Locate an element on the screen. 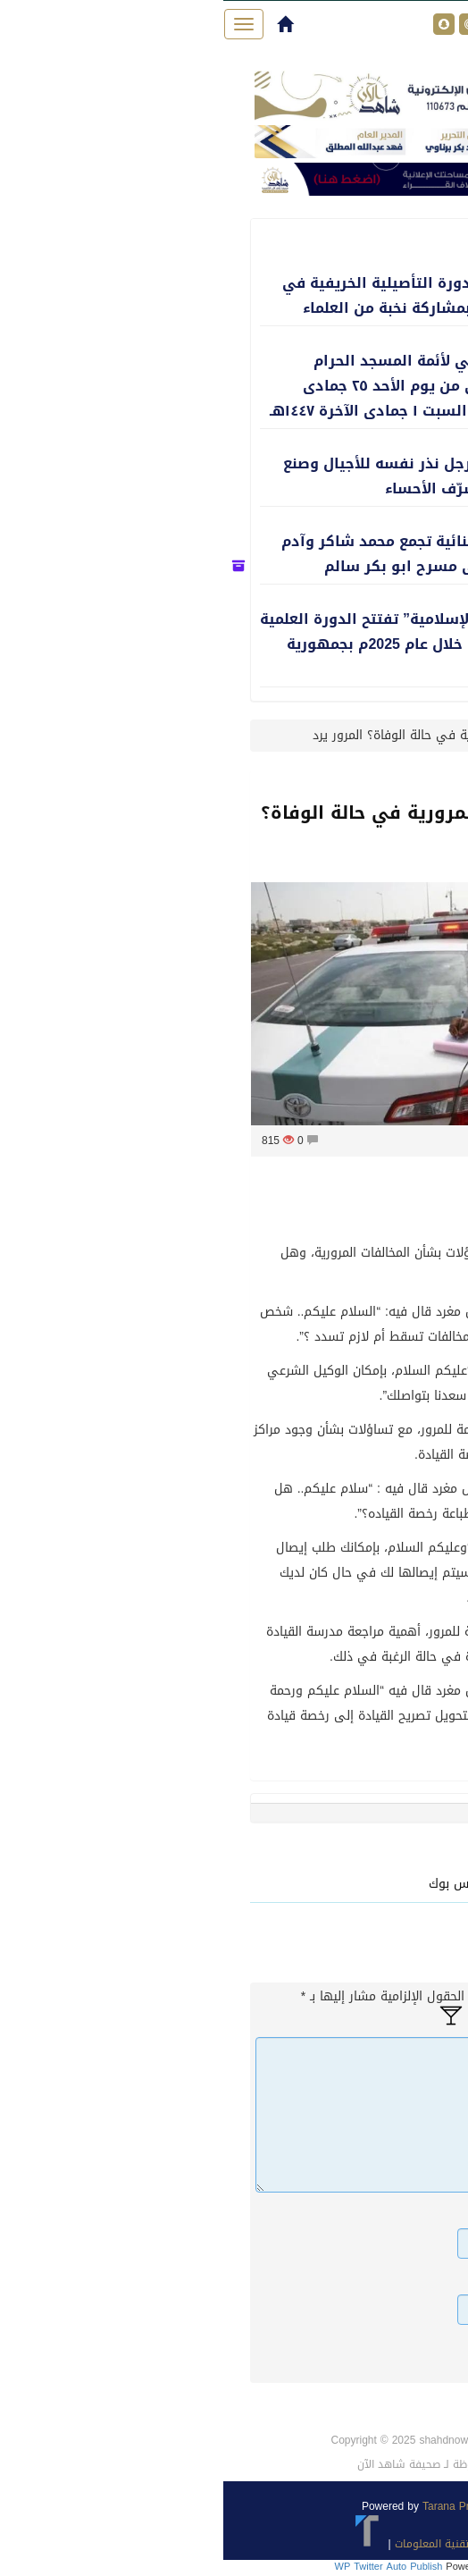 This screenshot has height=2576, width=468. access bar or cocktail menu is located at coordinates (451, 2016).